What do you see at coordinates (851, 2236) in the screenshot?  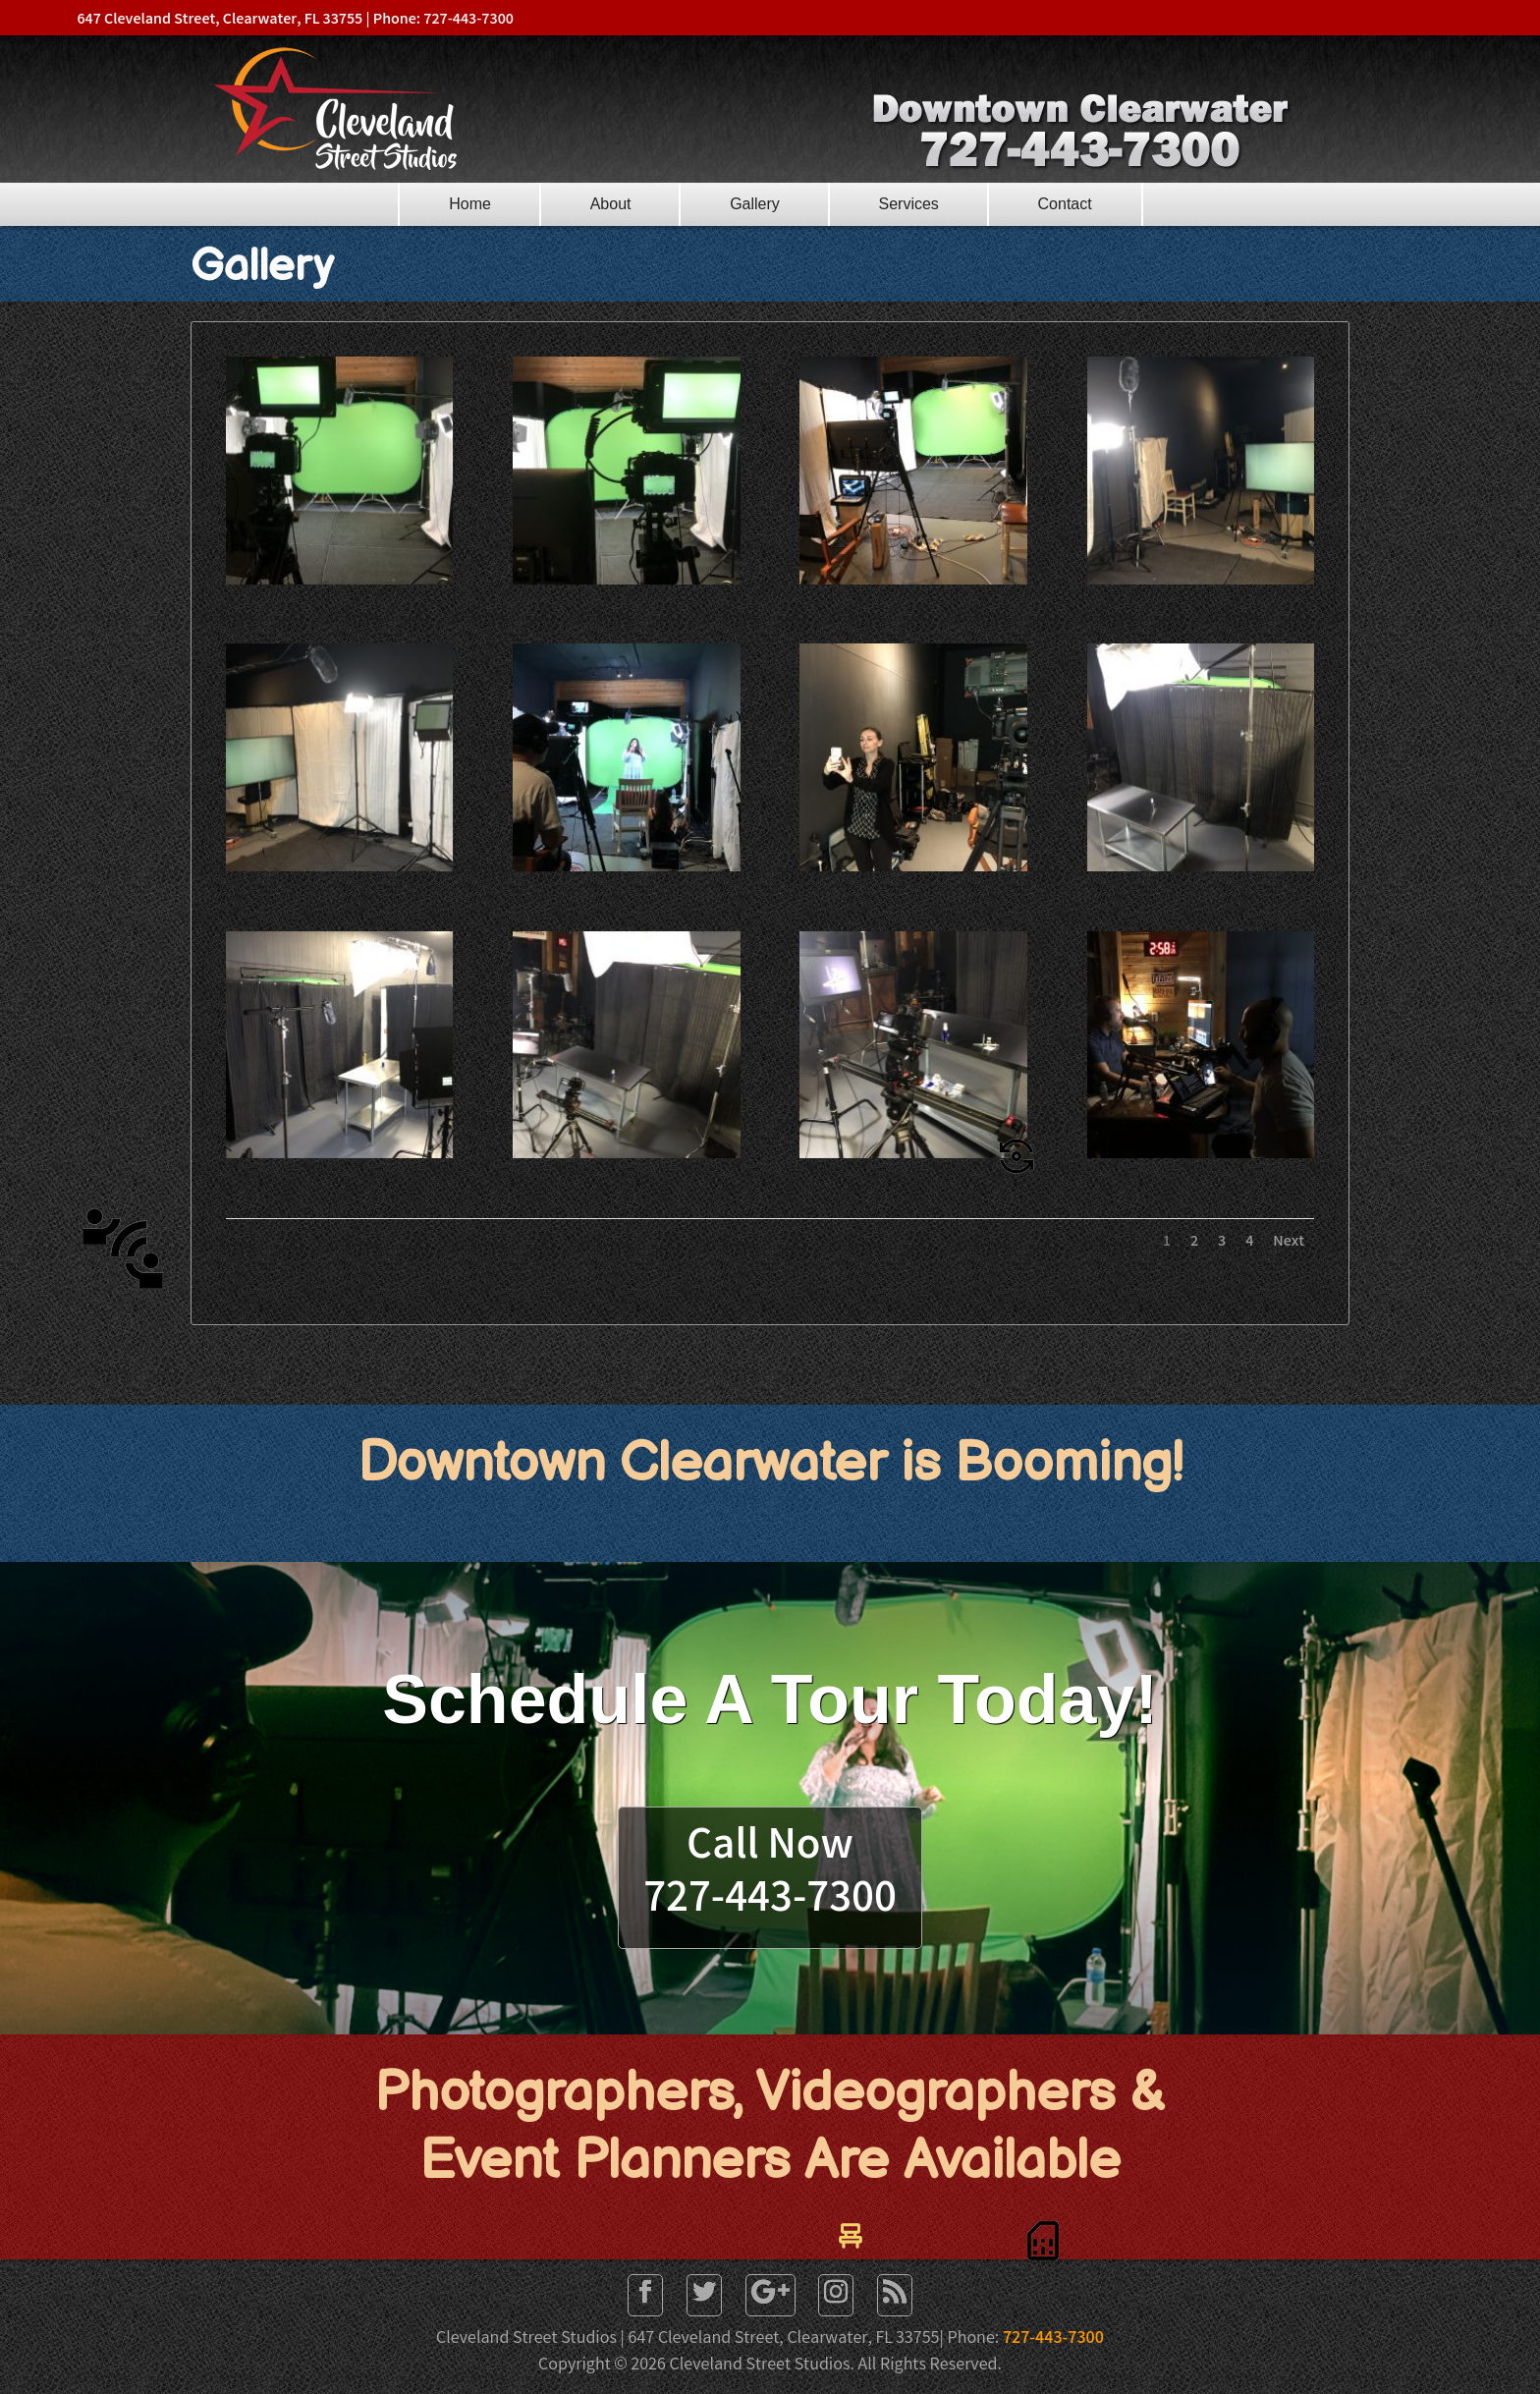 I see `browse furniture or seating options` at bounding box center [851, 2236].